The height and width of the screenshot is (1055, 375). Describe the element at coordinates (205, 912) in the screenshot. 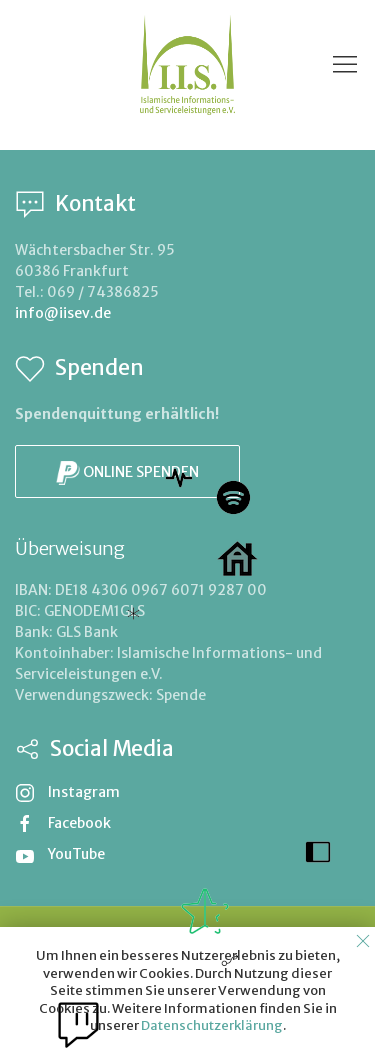

I see `indicates a partial or half-star rating` at that location.